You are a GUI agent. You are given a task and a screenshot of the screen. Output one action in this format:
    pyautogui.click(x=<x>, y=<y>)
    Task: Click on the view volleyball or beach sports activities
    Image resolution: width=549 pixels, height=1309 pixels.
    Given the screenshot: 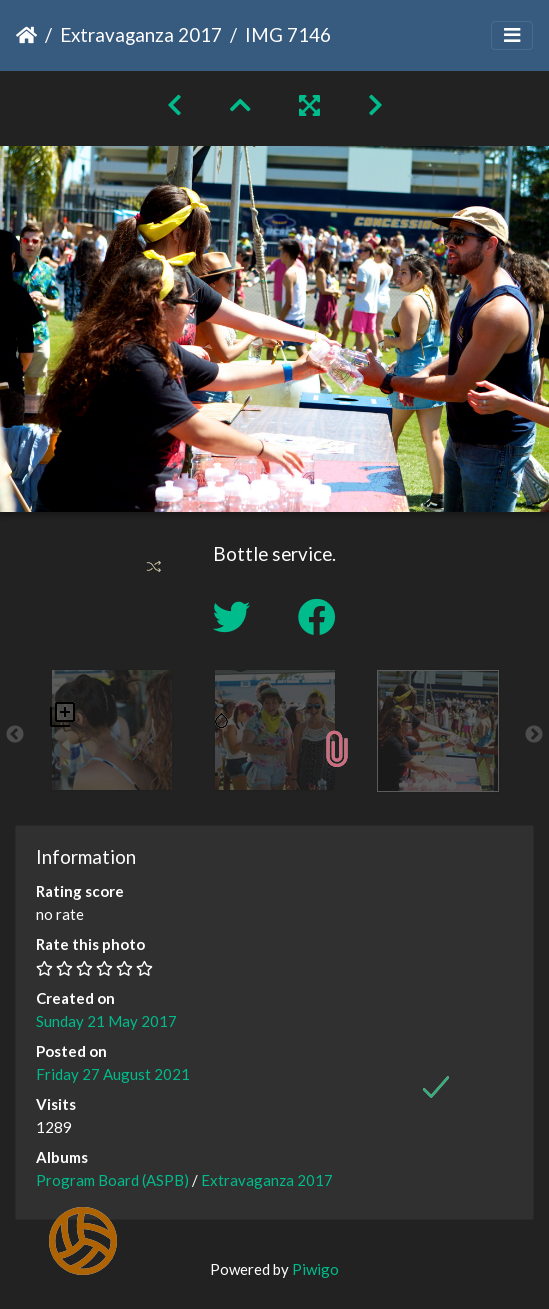 What is the action you would take?
    pyautogui.click(x=83, y=1241)
    